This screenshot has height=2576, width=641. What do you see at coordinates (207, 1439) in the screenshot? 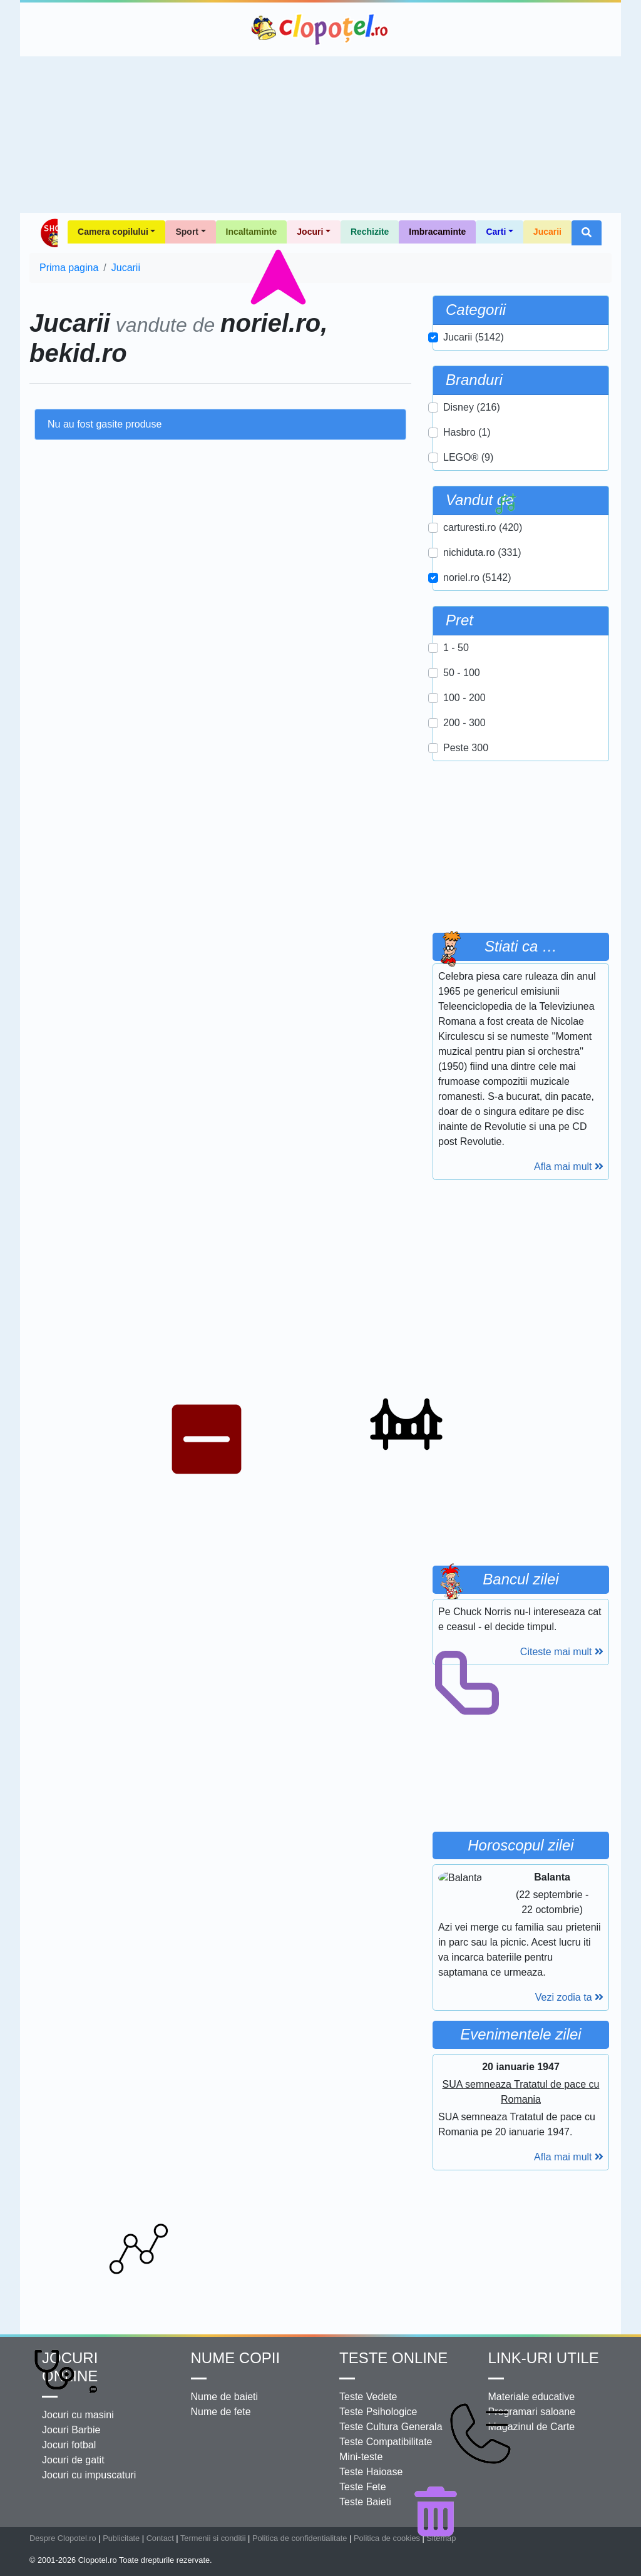
I see `decrease quantity or value` at bounding box center [207, 1439].